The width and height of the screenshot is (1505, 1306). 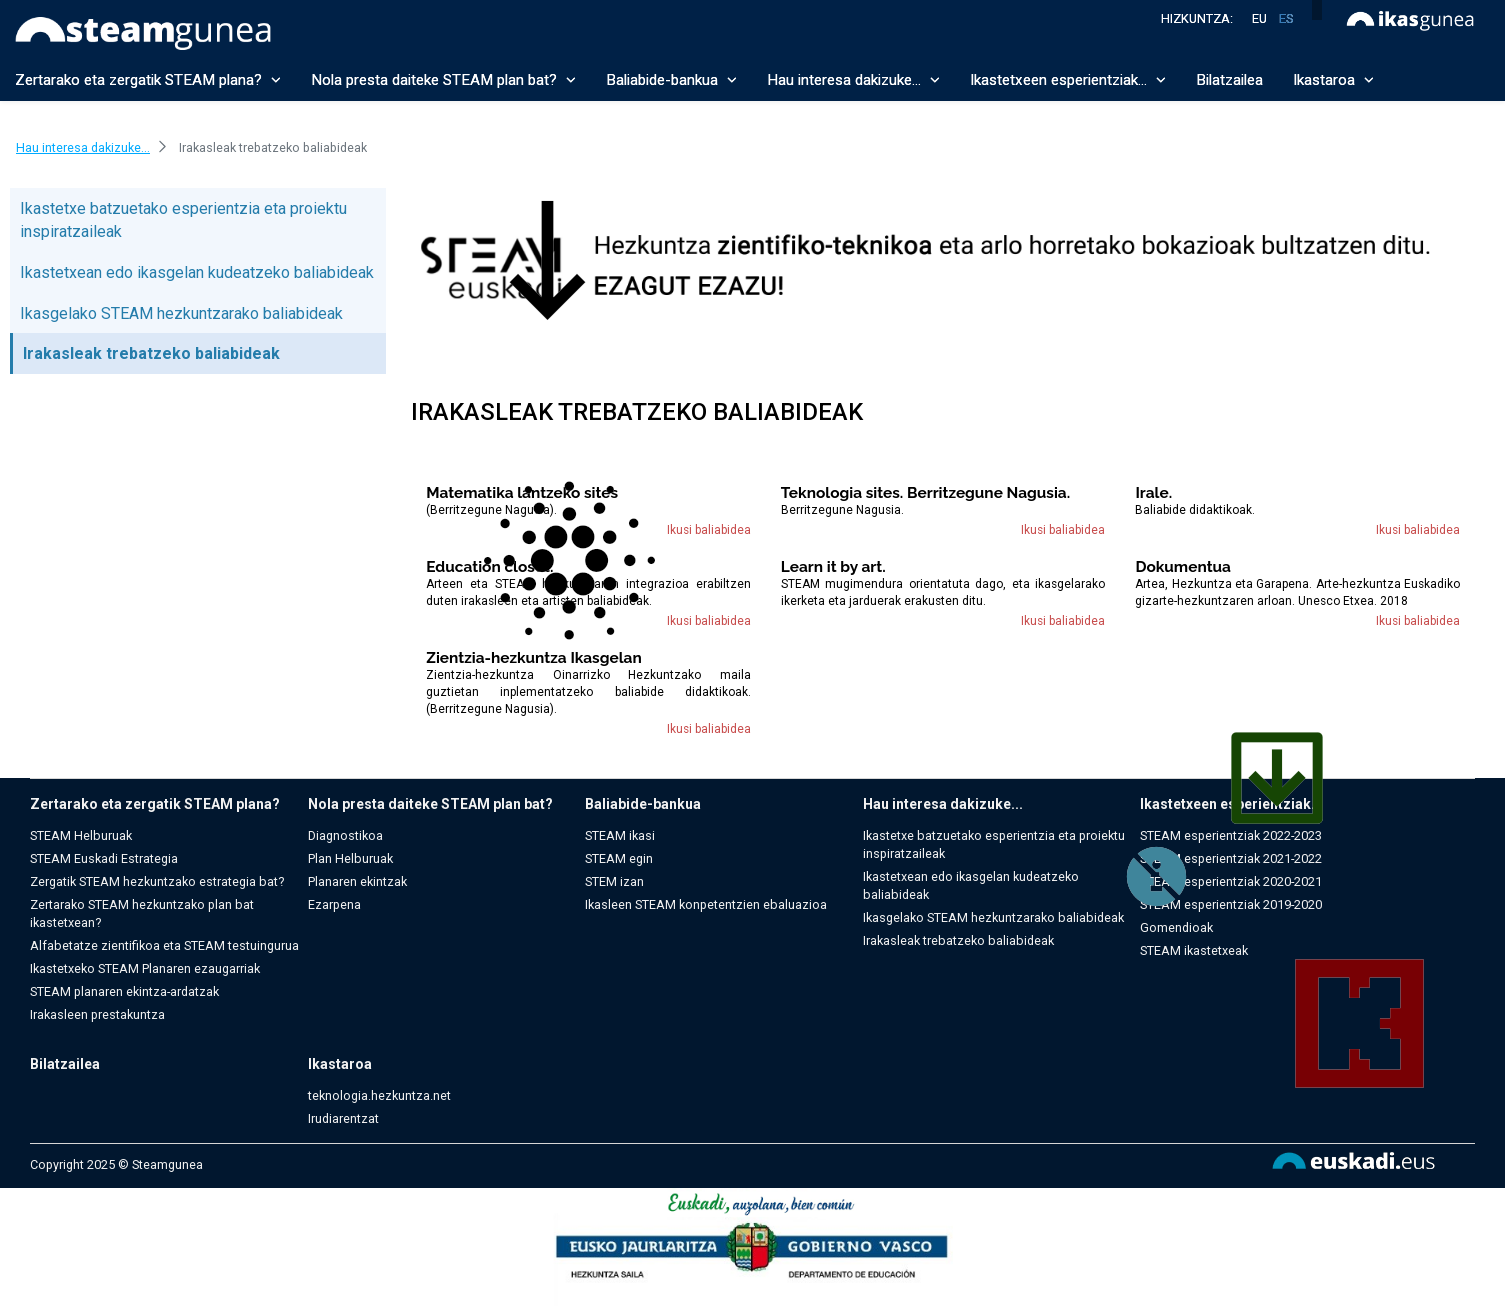 What do you see at coordinates (547, 260) in the screenshot?
I see `scroll down for more content` at bounding box center [547, 260].